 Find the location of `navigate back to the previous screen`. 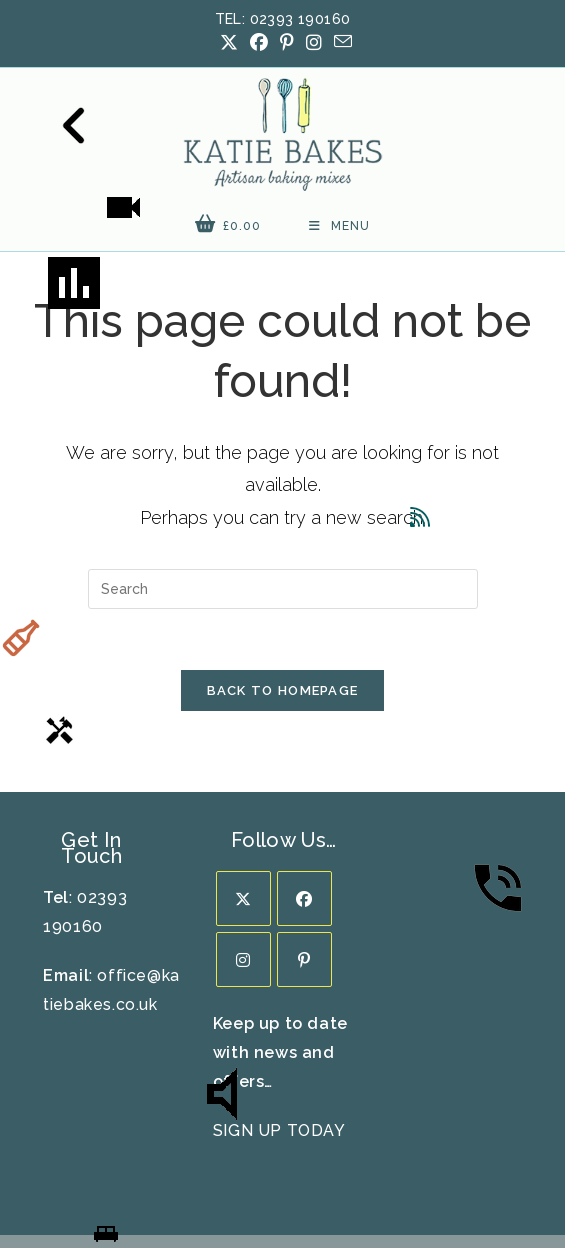

navigate back to the previous screen is located at coordinates (74, 125).